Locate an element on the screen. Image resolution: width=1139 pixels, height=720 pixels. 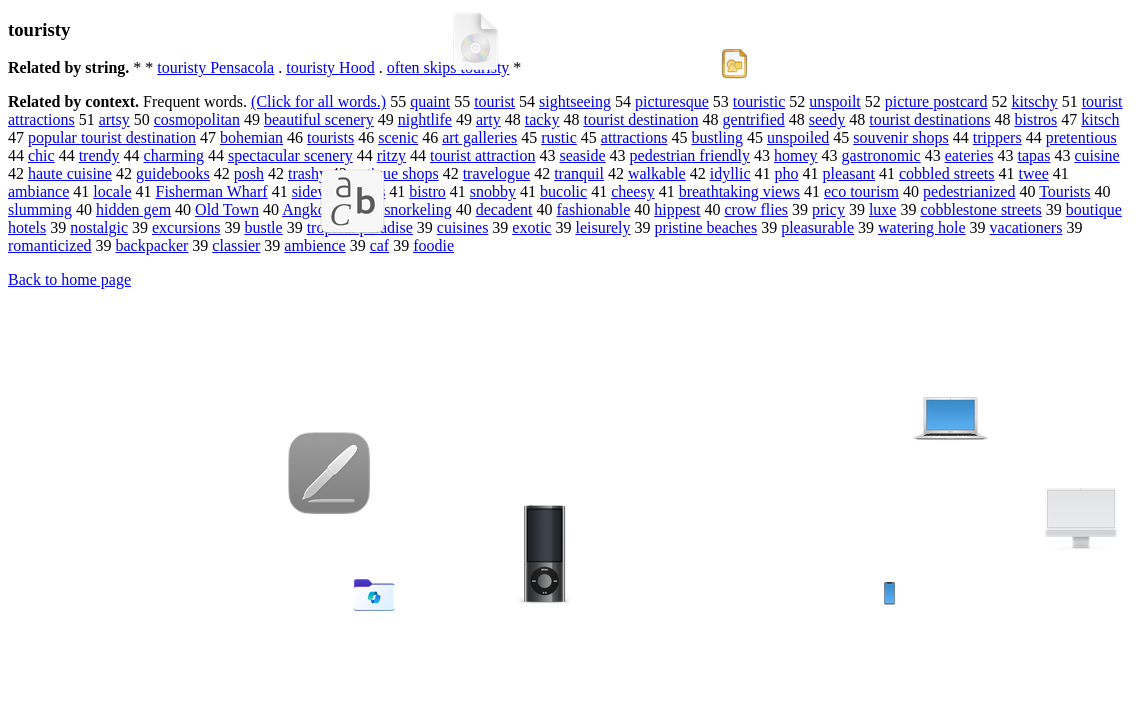
manage connected iPod device is located at coordinates (544, 555).